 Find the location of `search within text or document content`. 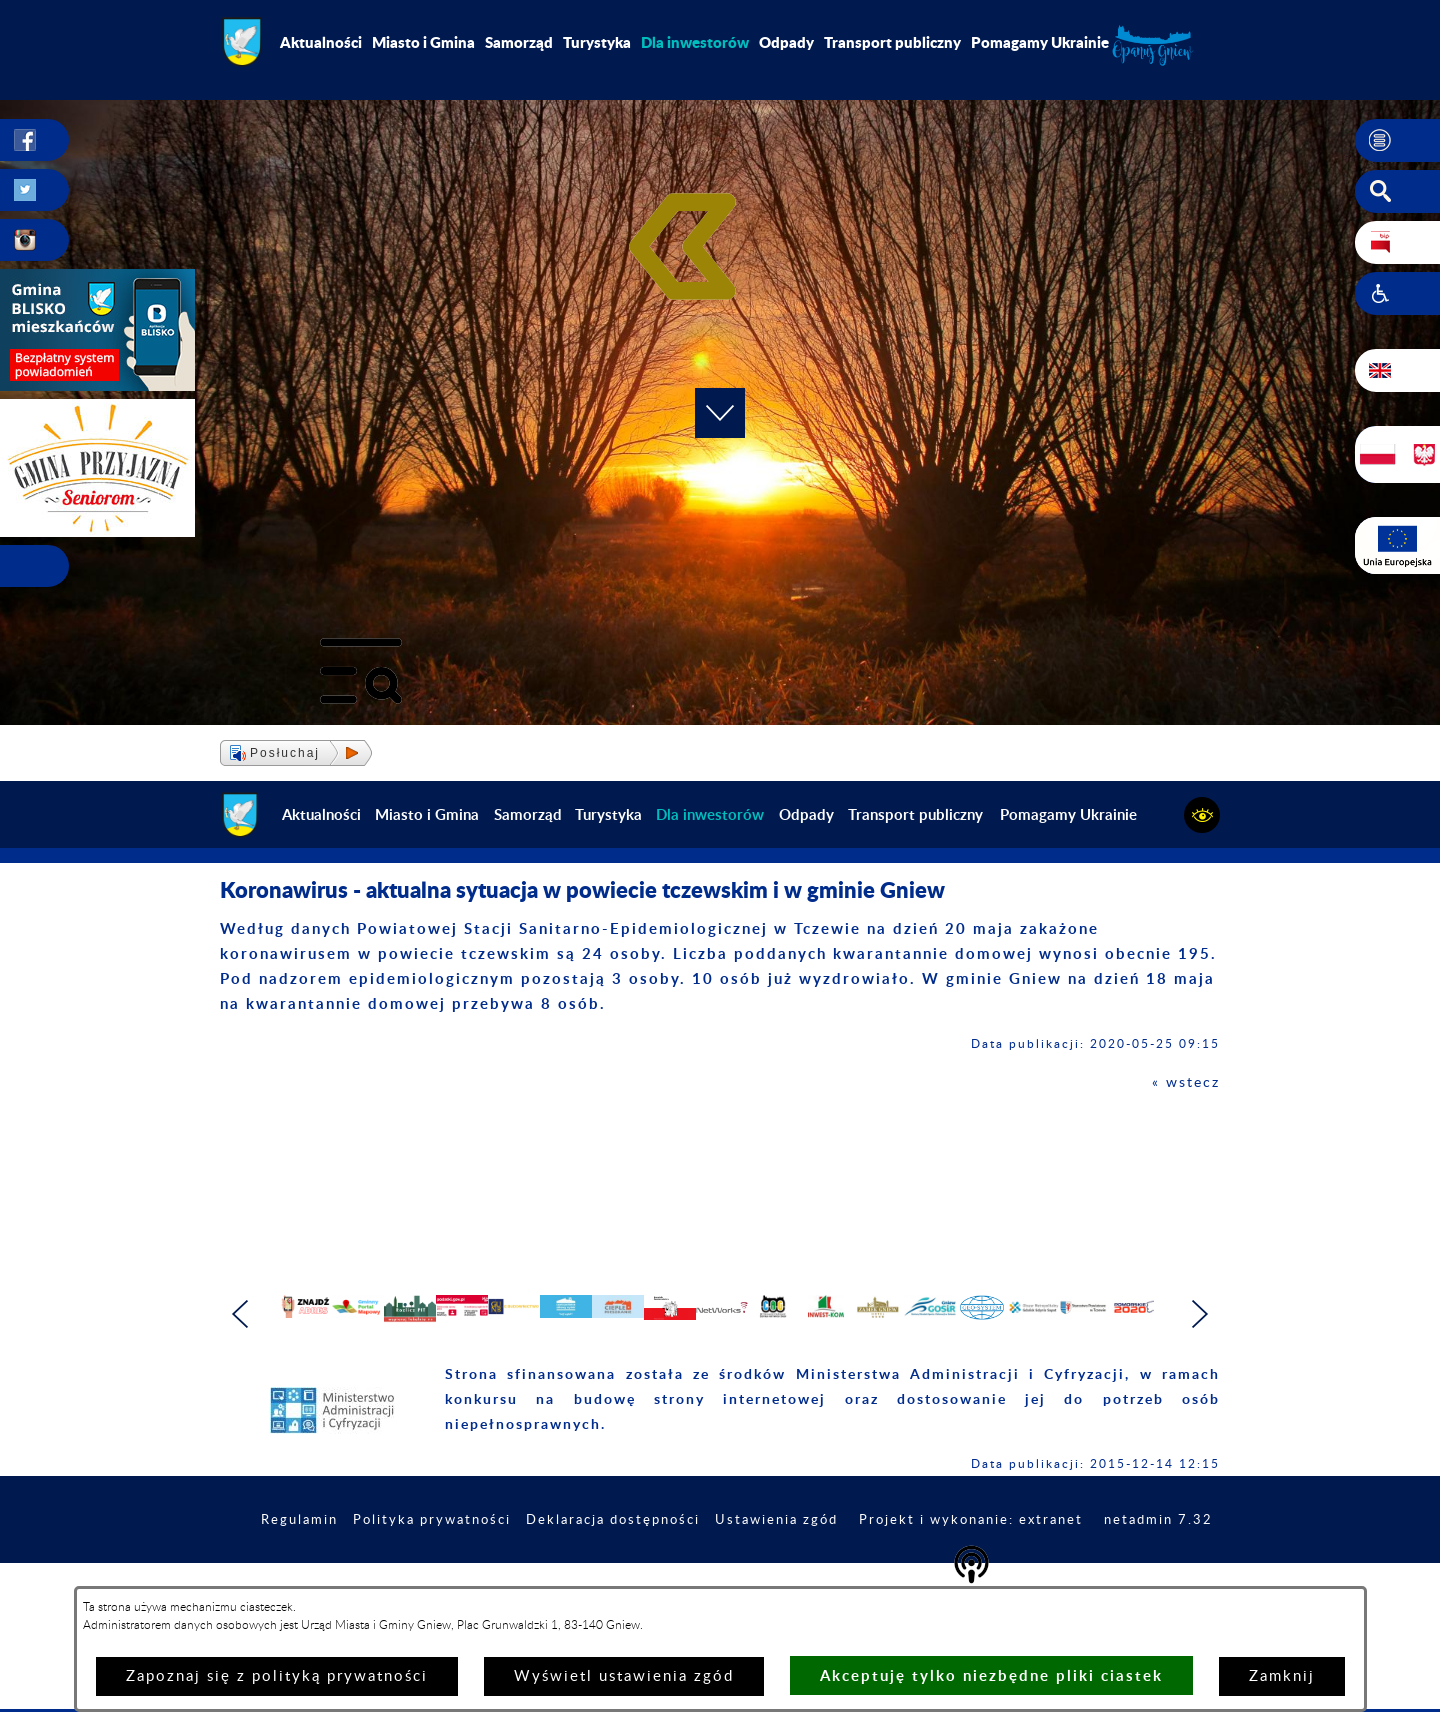

search within text or document content is located at coordinates (361, 671).